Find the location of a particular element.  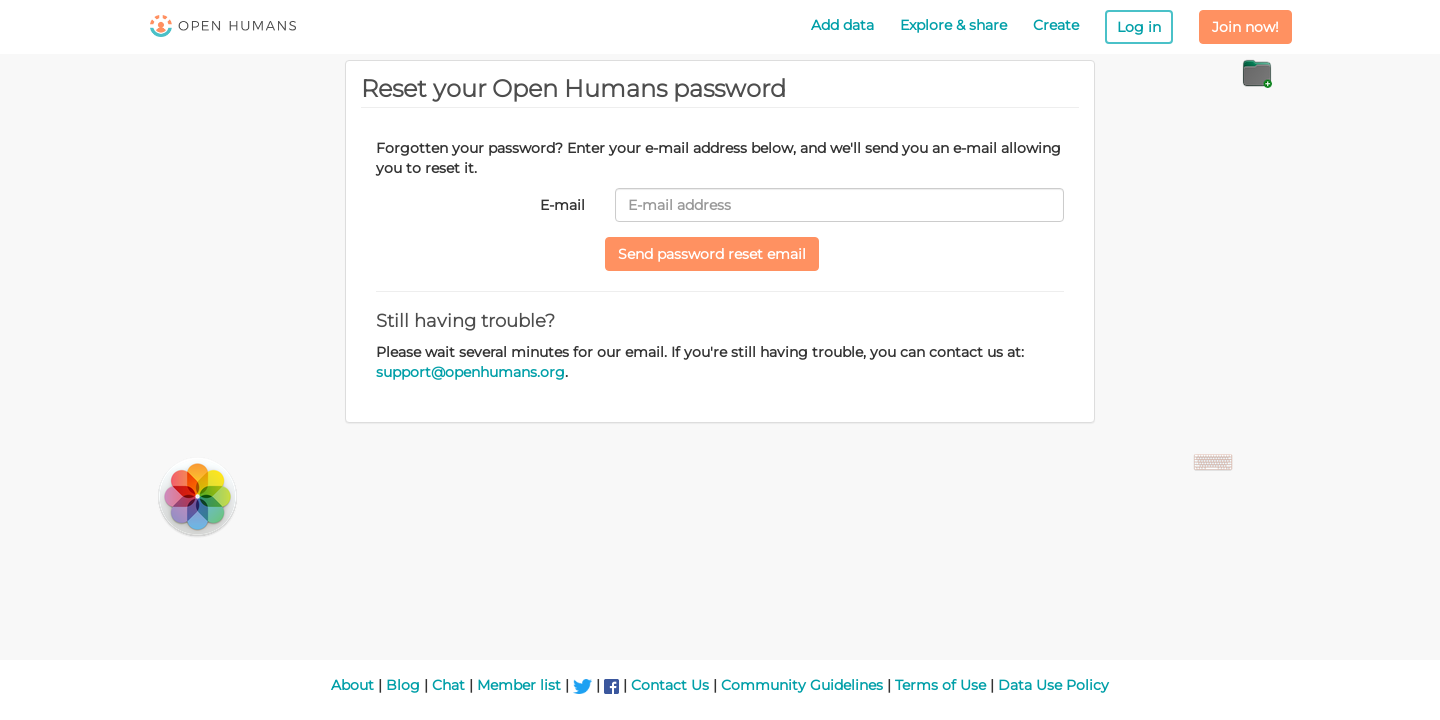

apple magic keyboard with touch id in orange/pink is located at coordinates (1213, 462).